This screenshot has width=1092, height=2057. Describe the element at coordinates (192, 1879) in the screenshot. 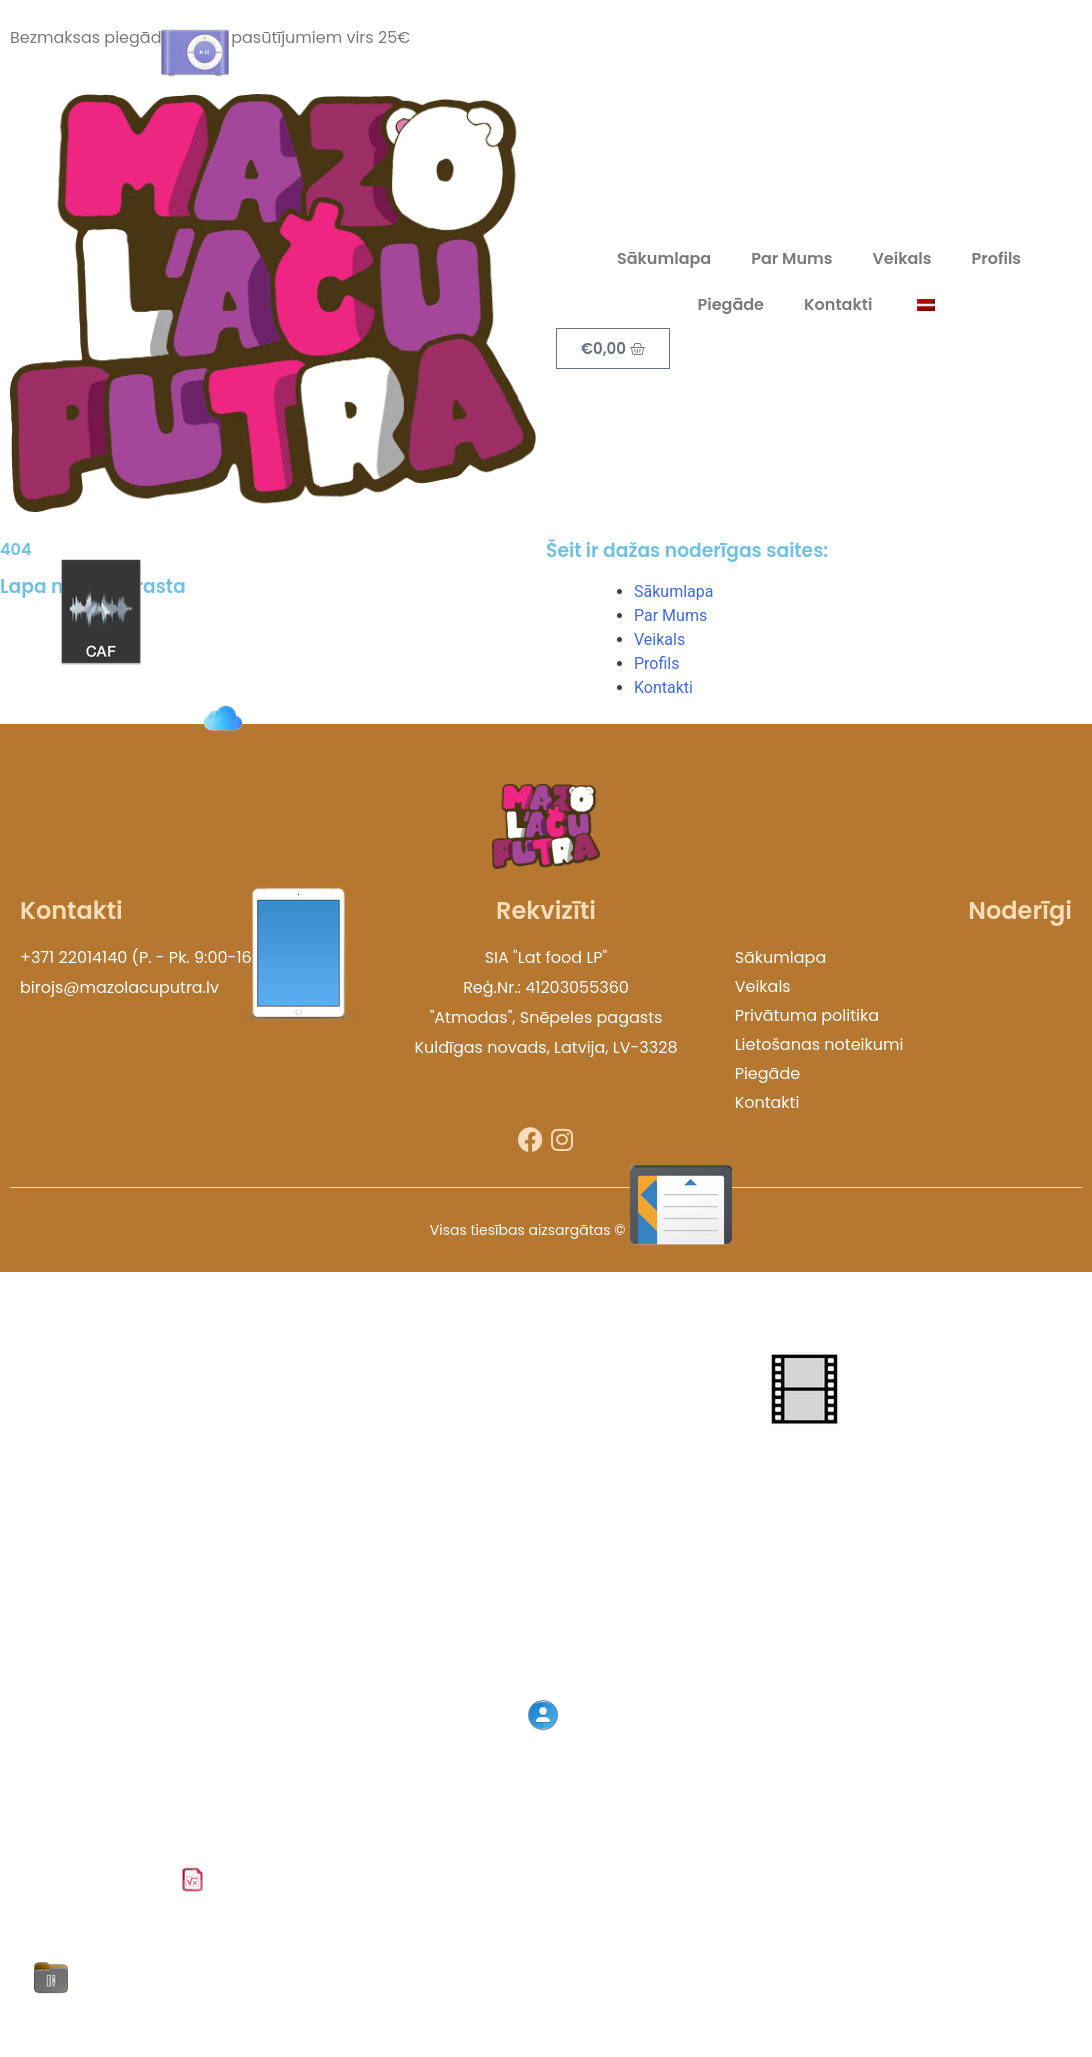

I see `libreoffice math formula template file` at that location.